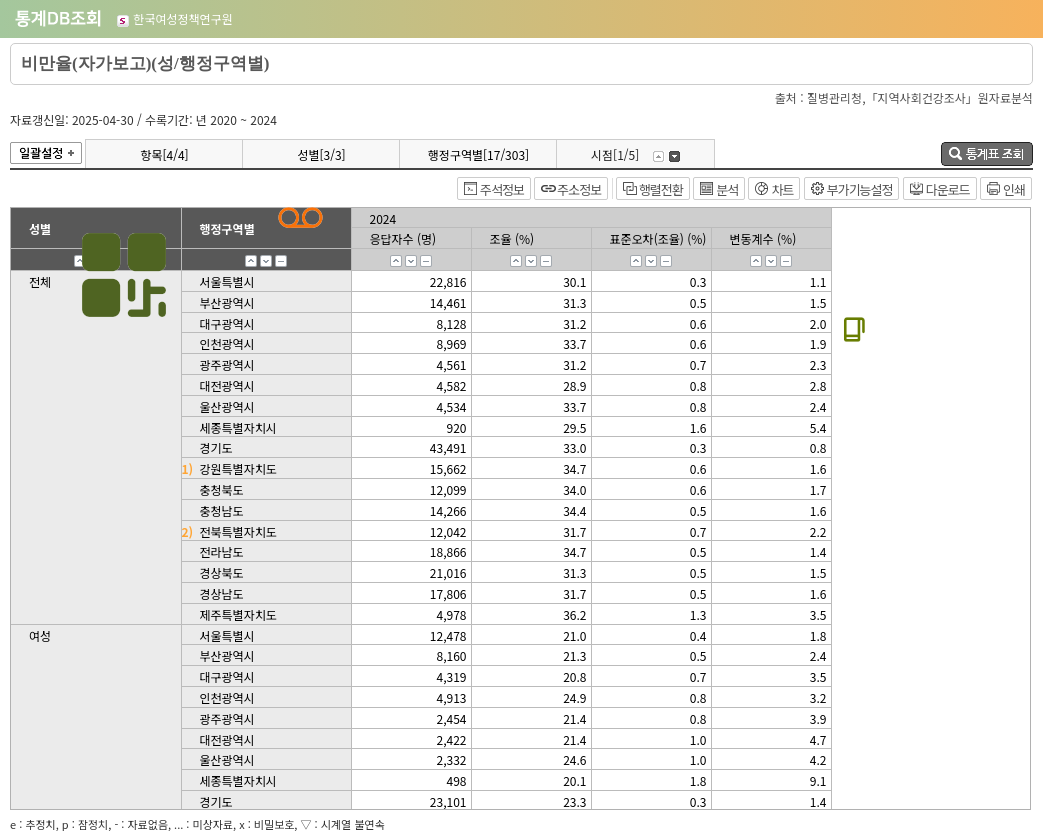 This screenshot has height=838, width=1043. Describe the element at coordinates (124, 275) in the screenshot. I see `scan or generate a qr code` at that location.